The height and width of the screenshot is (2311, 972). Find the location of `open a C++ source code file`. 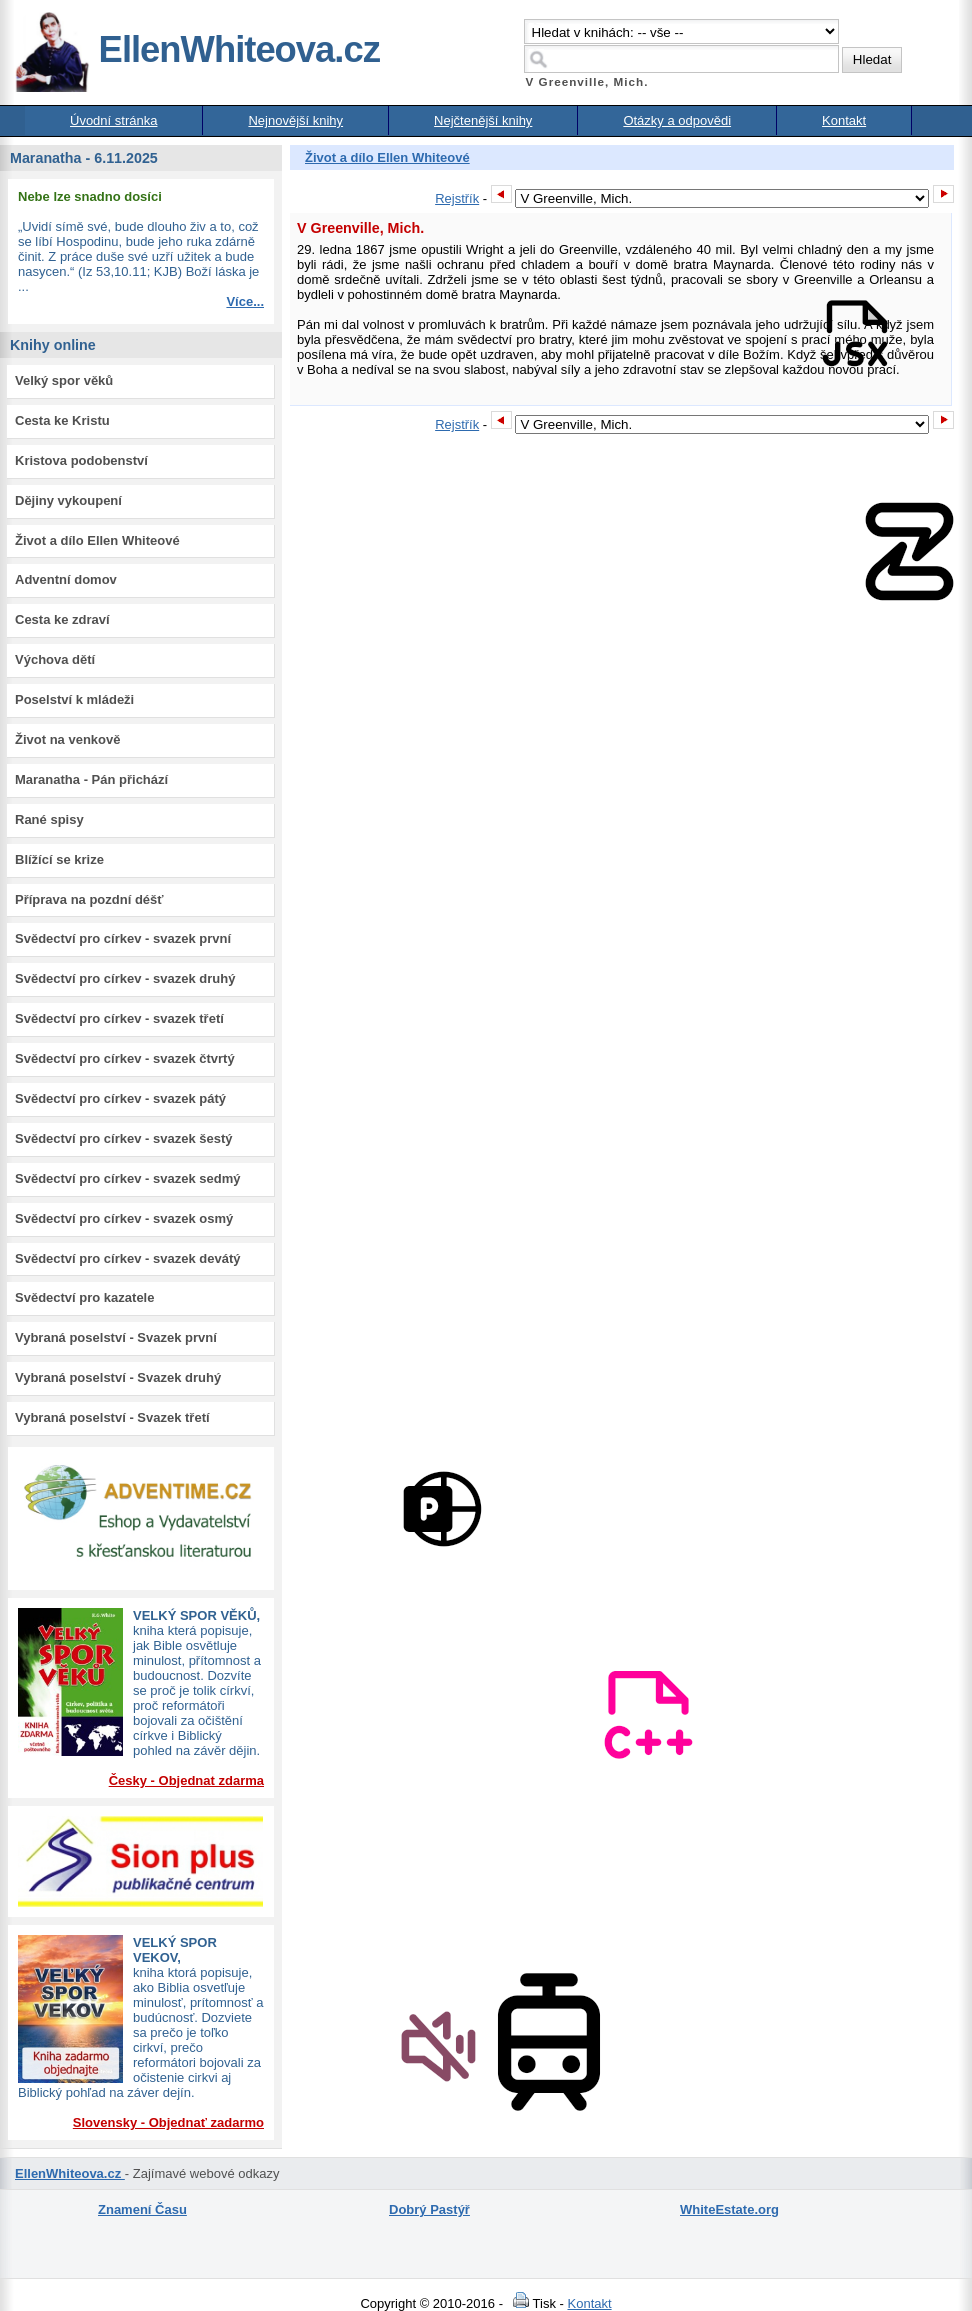

open a C++ source code file is located at coordinates (648, 1718).